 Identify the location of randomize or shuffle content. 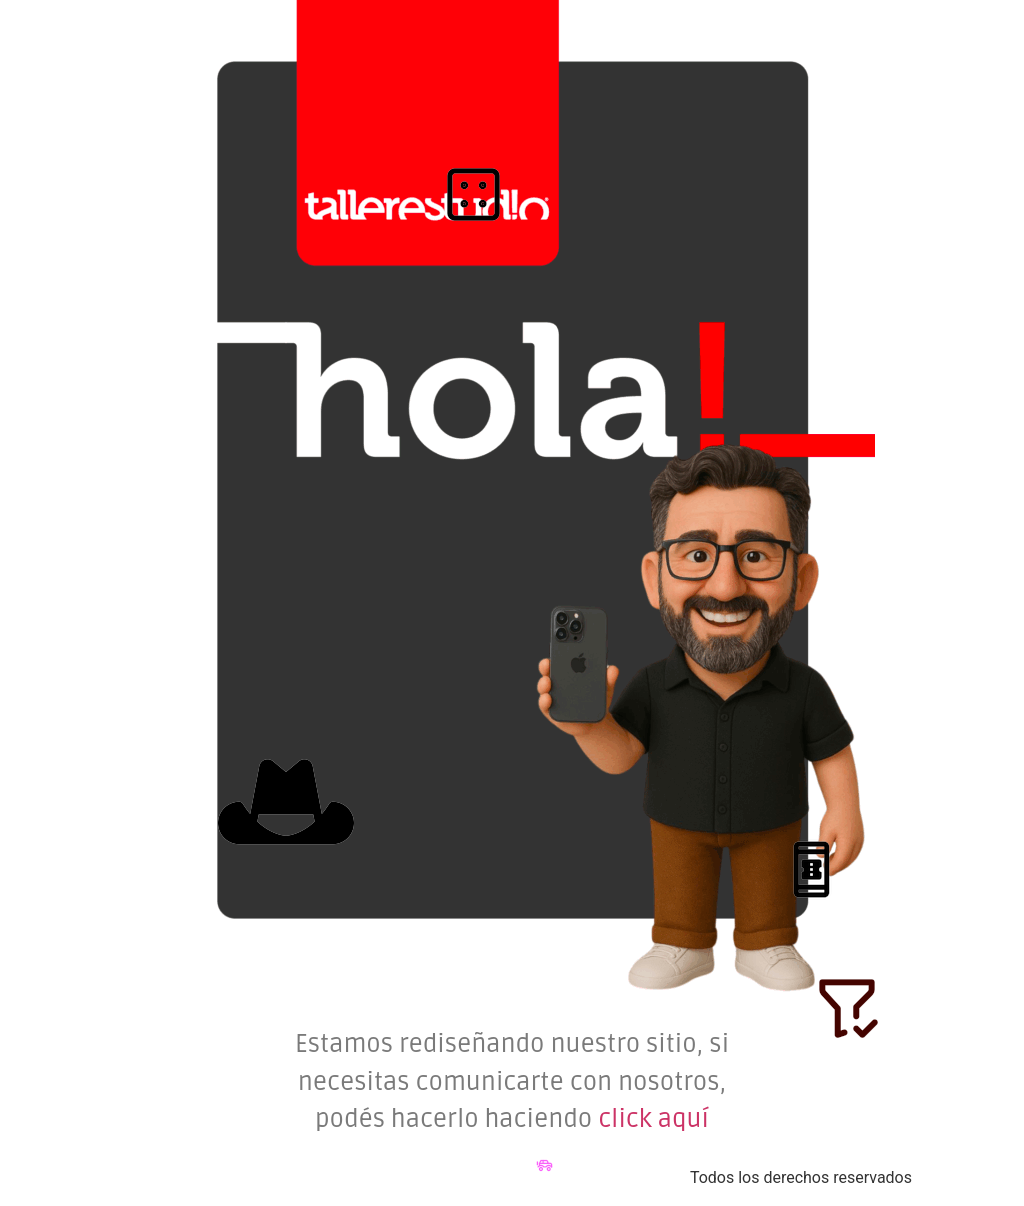
(473, 194).